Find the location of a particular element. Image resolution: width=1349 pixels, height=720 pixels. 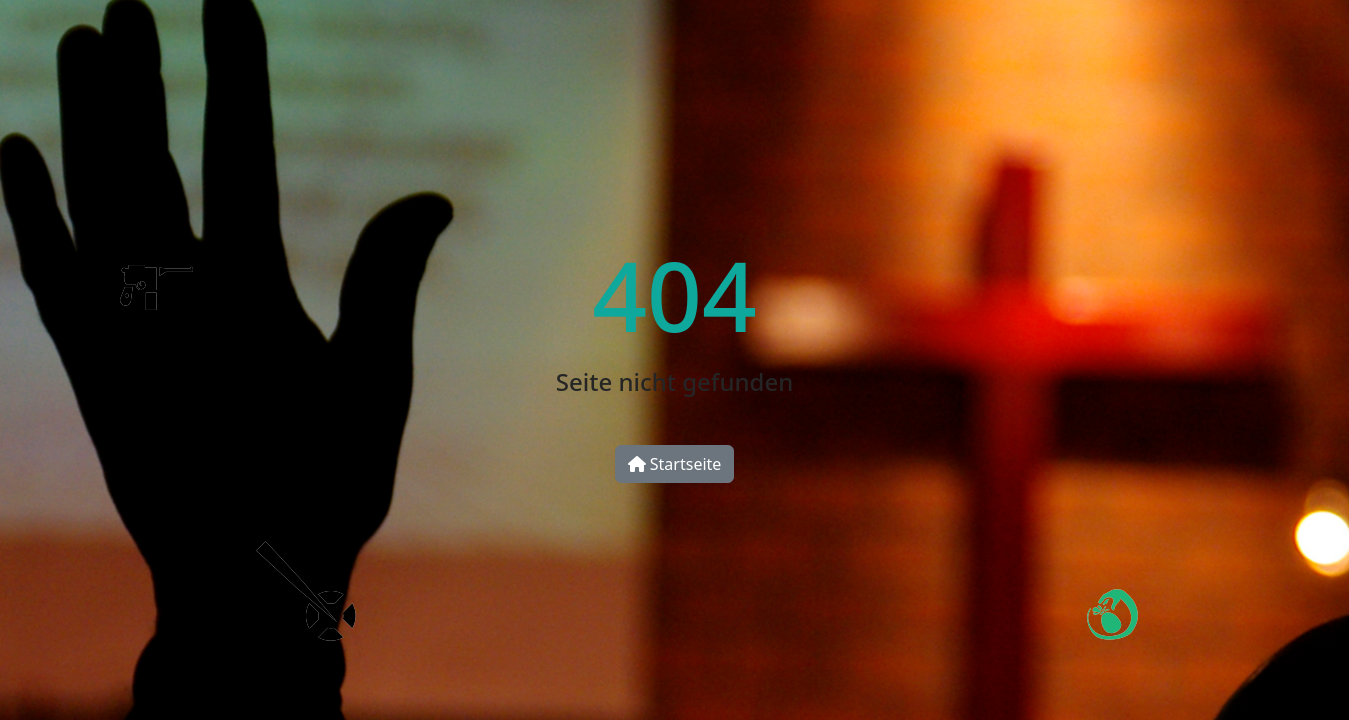

activate laser targeting mode is located at coordinates (306, 591).